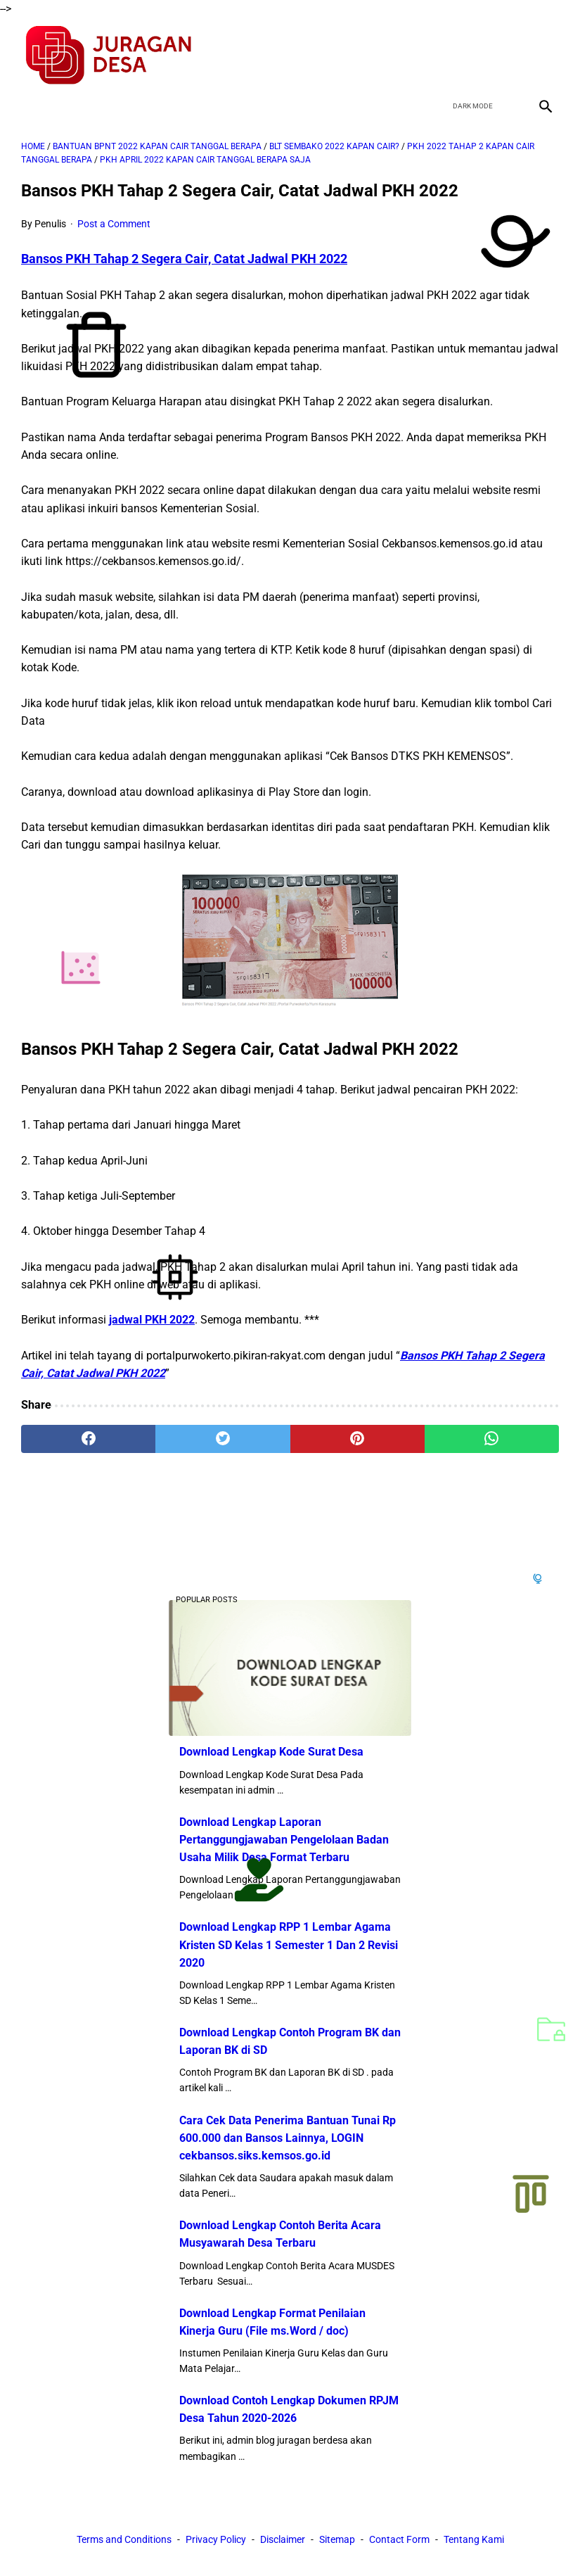 The image size is (580, 2576). Describe the element at coordinates (531, 2193) in the screenshot. I see `align selected elements to the top` at that location.